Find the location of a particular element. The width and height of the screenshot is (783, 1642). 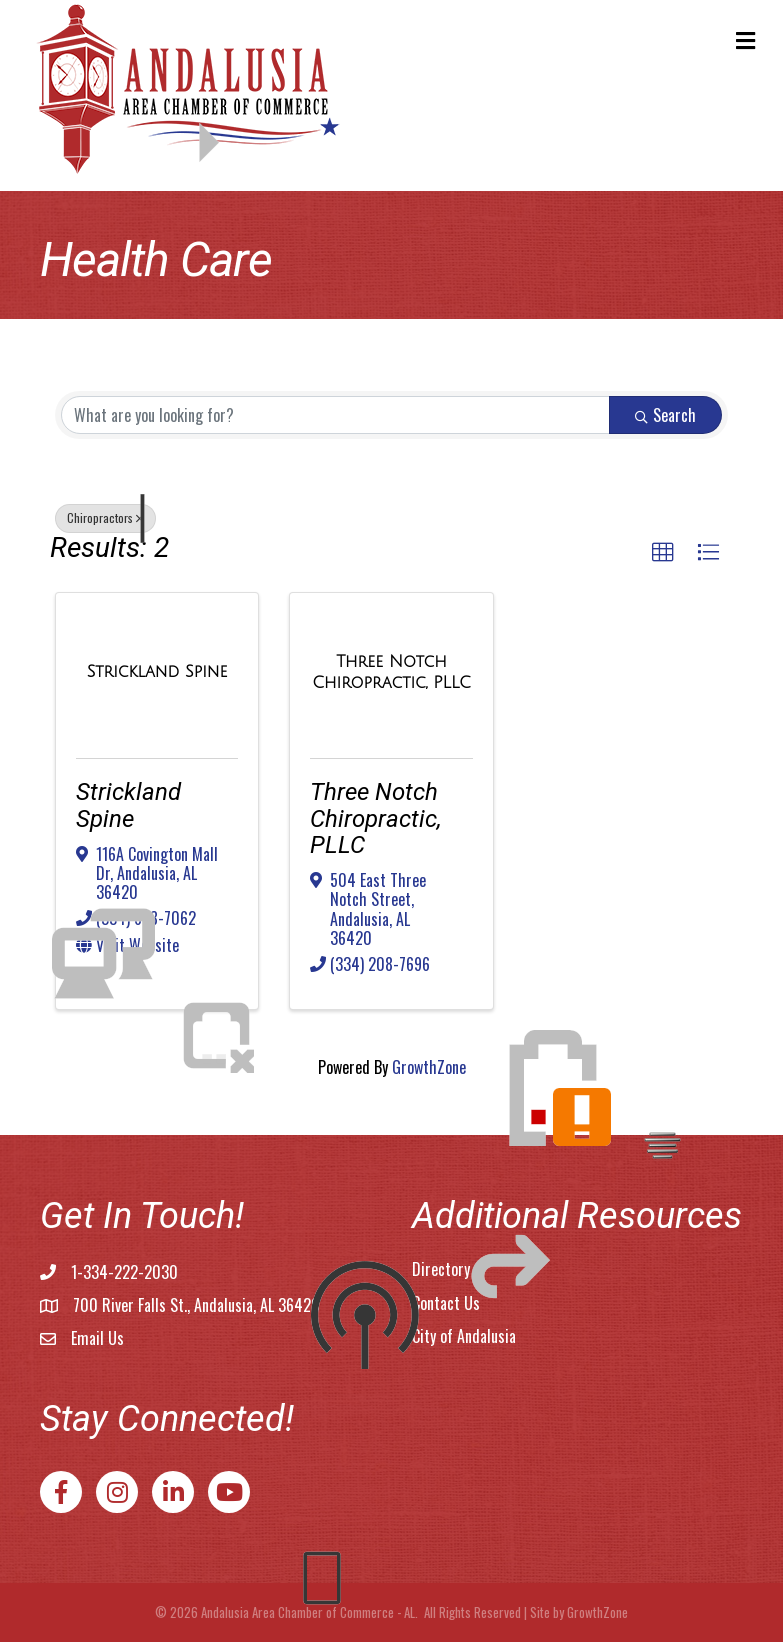

center align text is located at coordinates (662, 1145).